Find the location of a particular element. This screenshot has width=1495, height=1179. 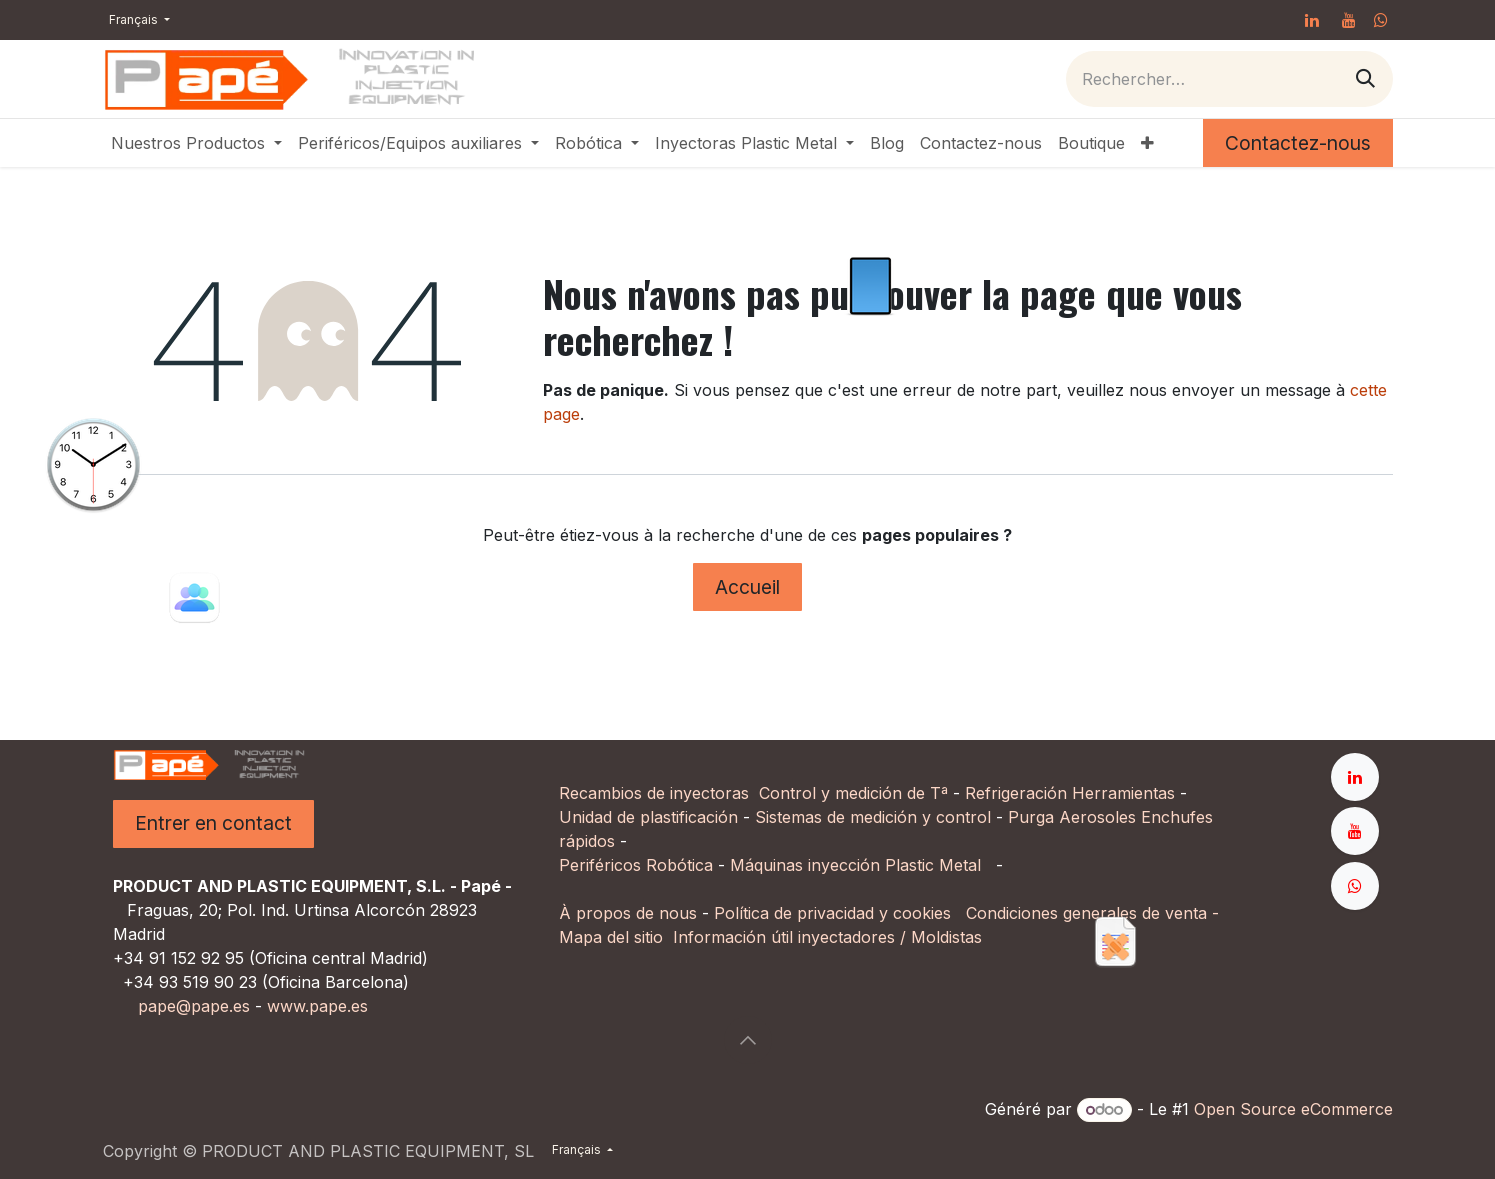

a patch or diff file for code changes is located at coordinates (1115, 941).